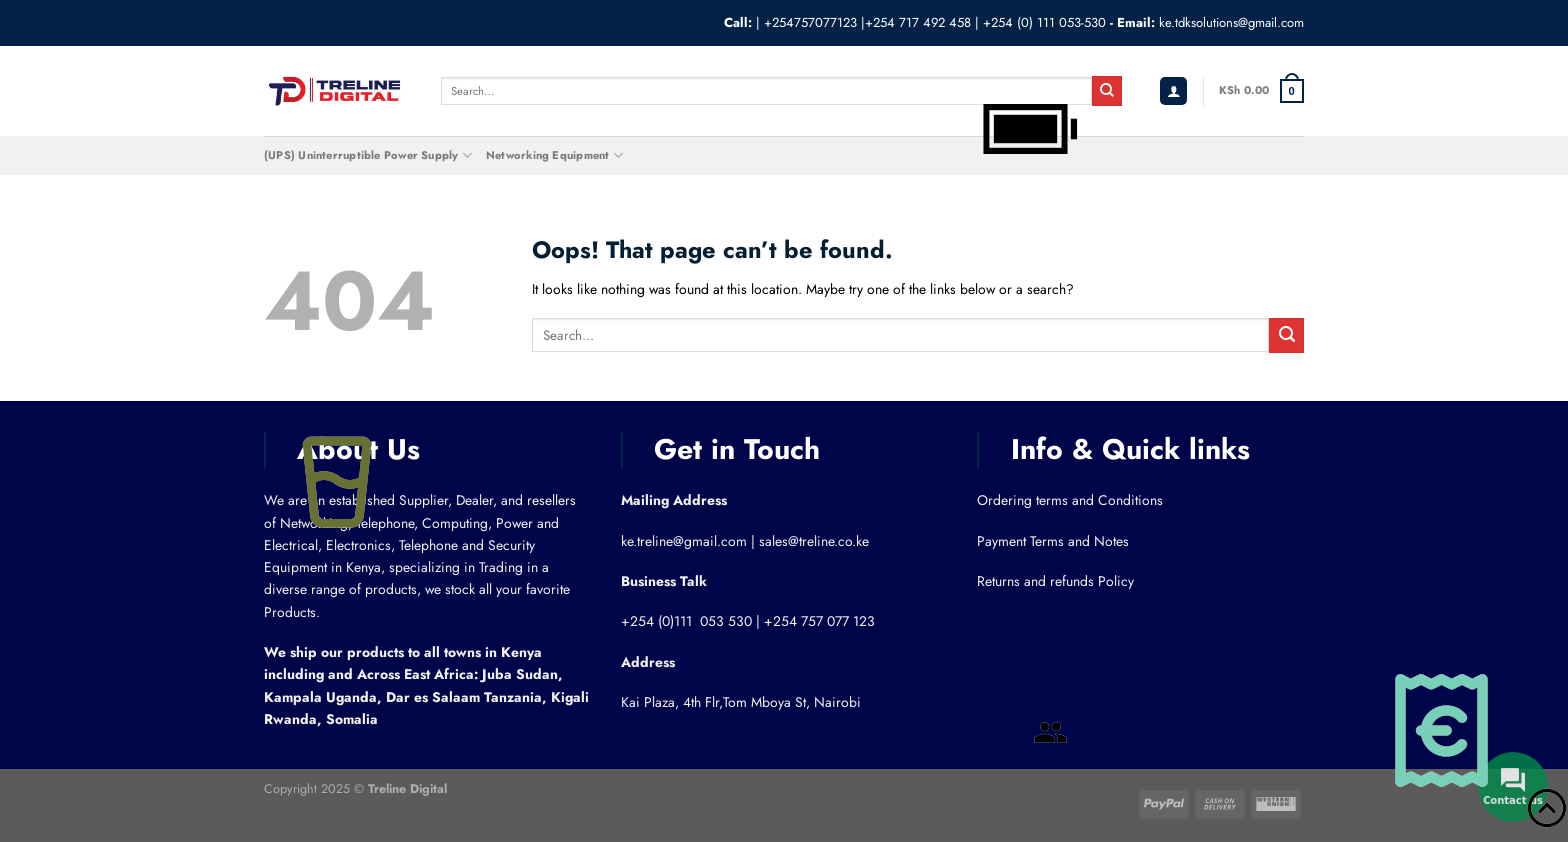 Image resolution: width=1568 pixels, height=842 pixels. What do you see at coordinates (1030, 129) in the screenshot?
I see `indicates battery is fully charged` at bounding box center [1030, 129].